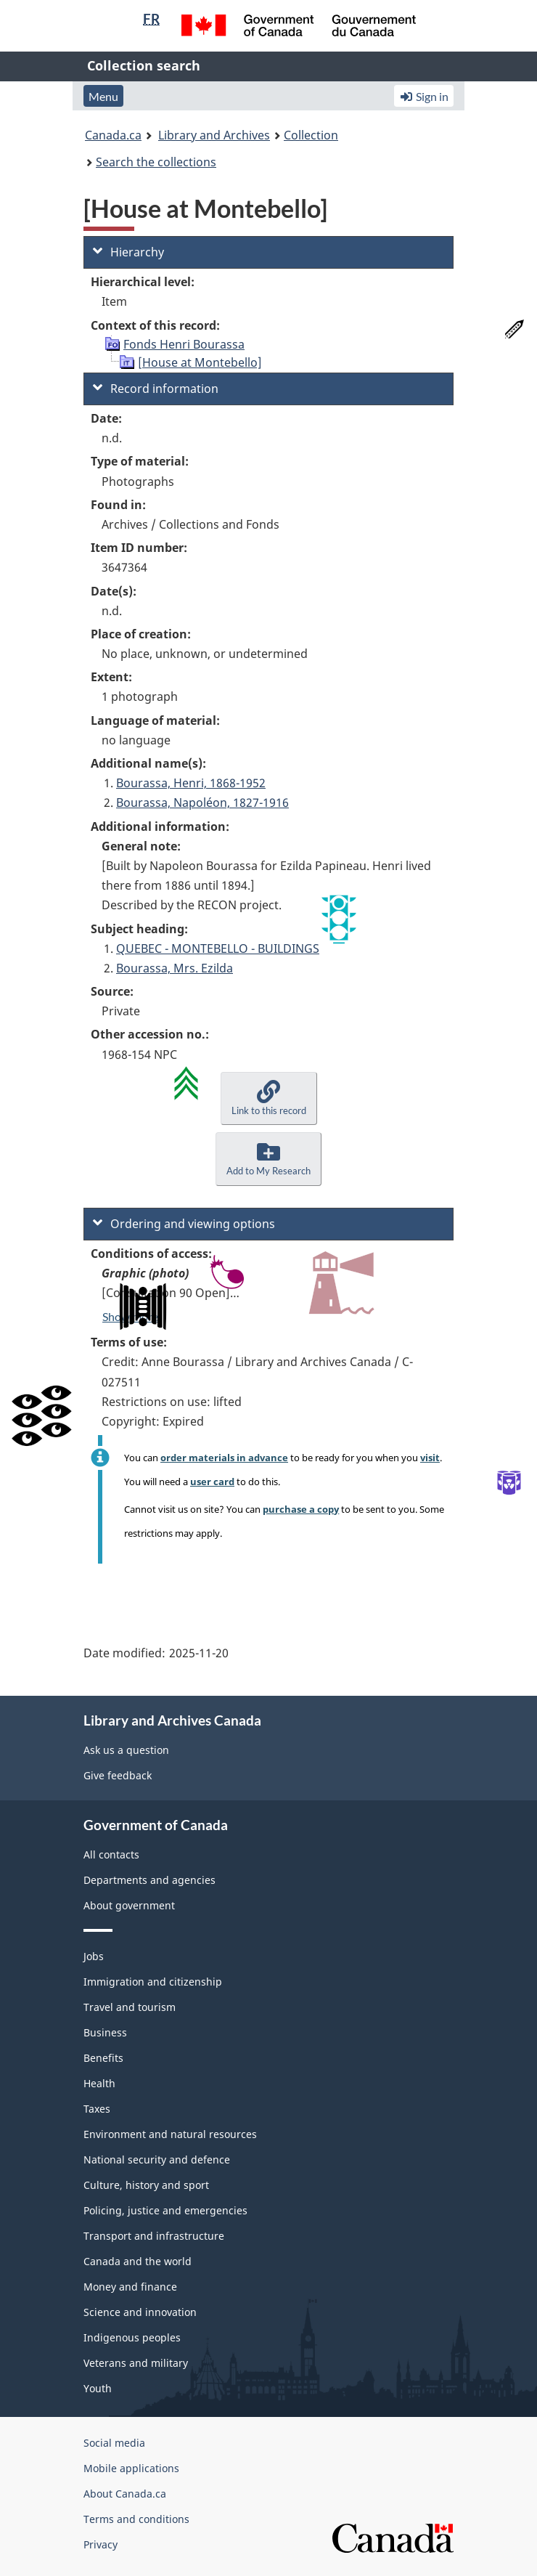 The width and height of the screenshot is (537, 2576). Describe the element at coordinates (226, 1272) in the screenshot. I see `select eggplant/aubergine ingredient` at that location.